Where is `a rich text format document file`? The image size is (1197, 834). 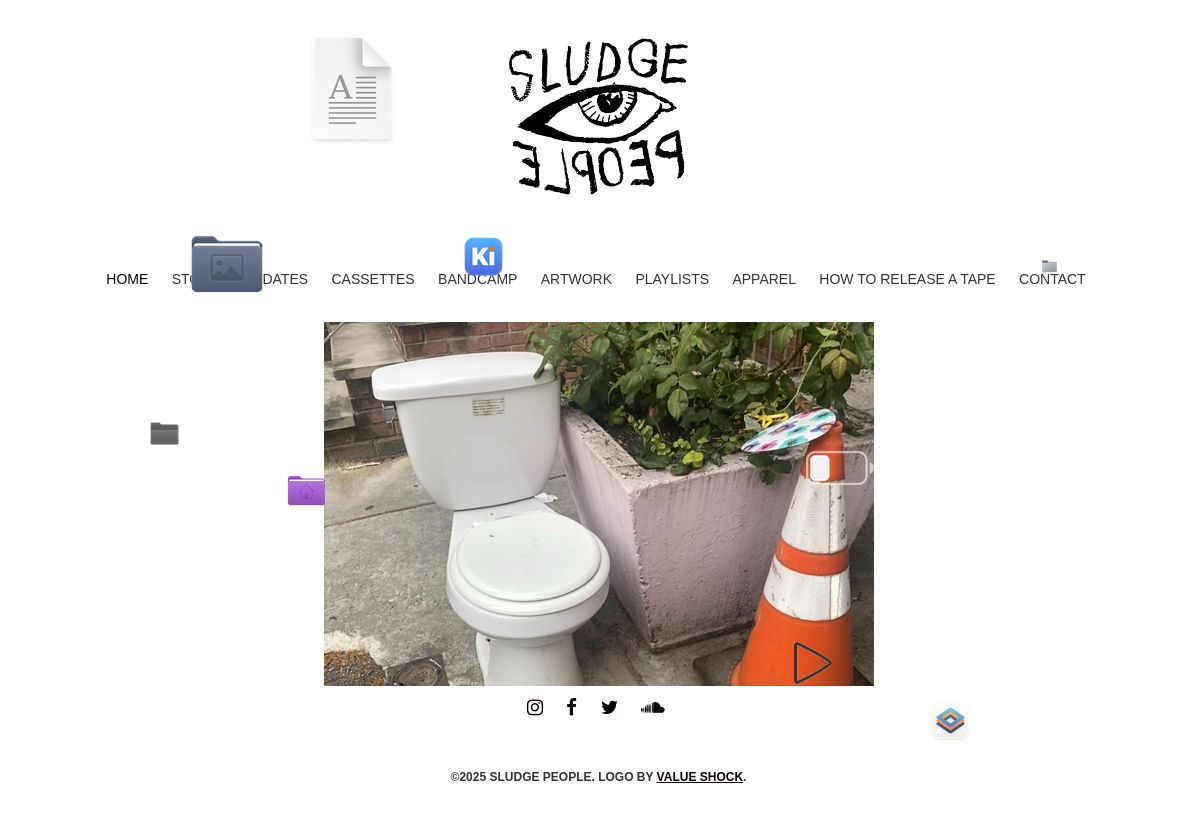 a rich text format document file is located at coordinates (352, 90).